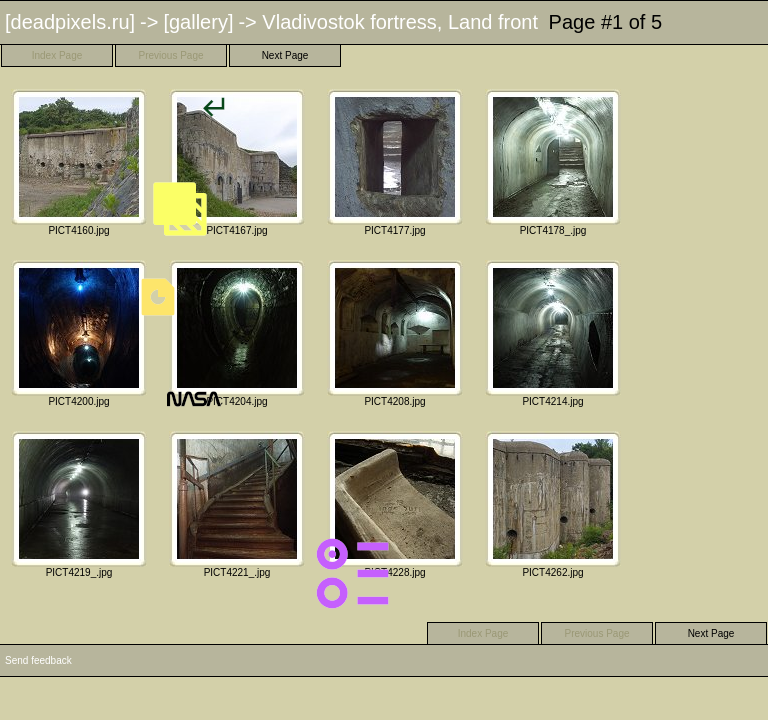 This screenshot has width=768, height=720. I want to click on return or go back to previous step, so click(215, 107).